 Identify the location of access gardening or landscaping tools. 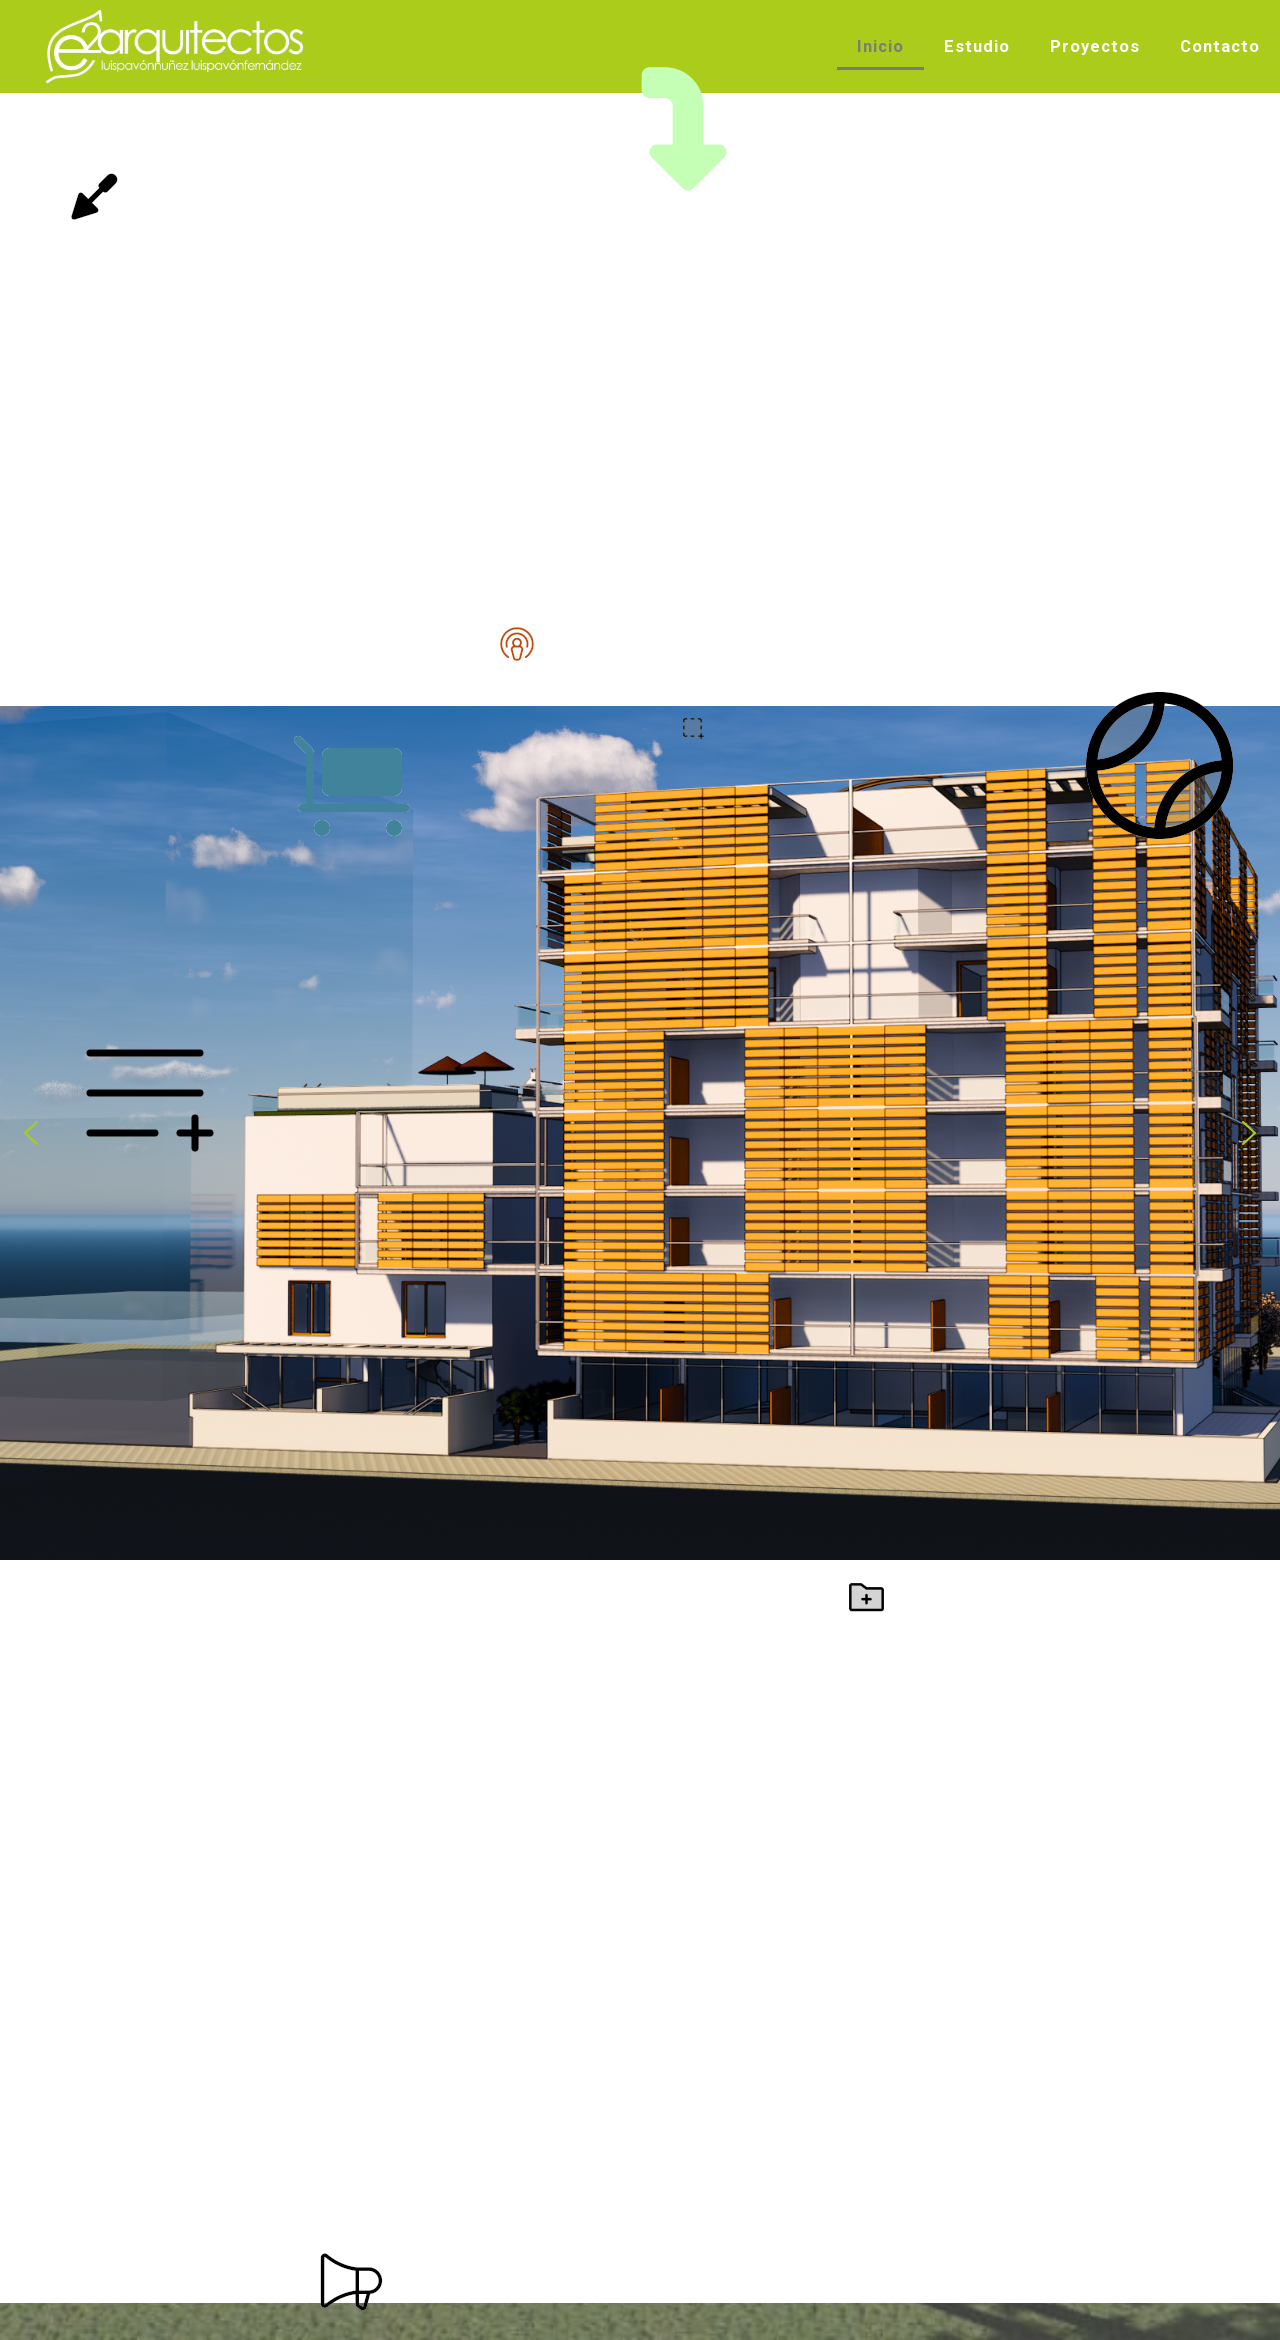
(93, 198).